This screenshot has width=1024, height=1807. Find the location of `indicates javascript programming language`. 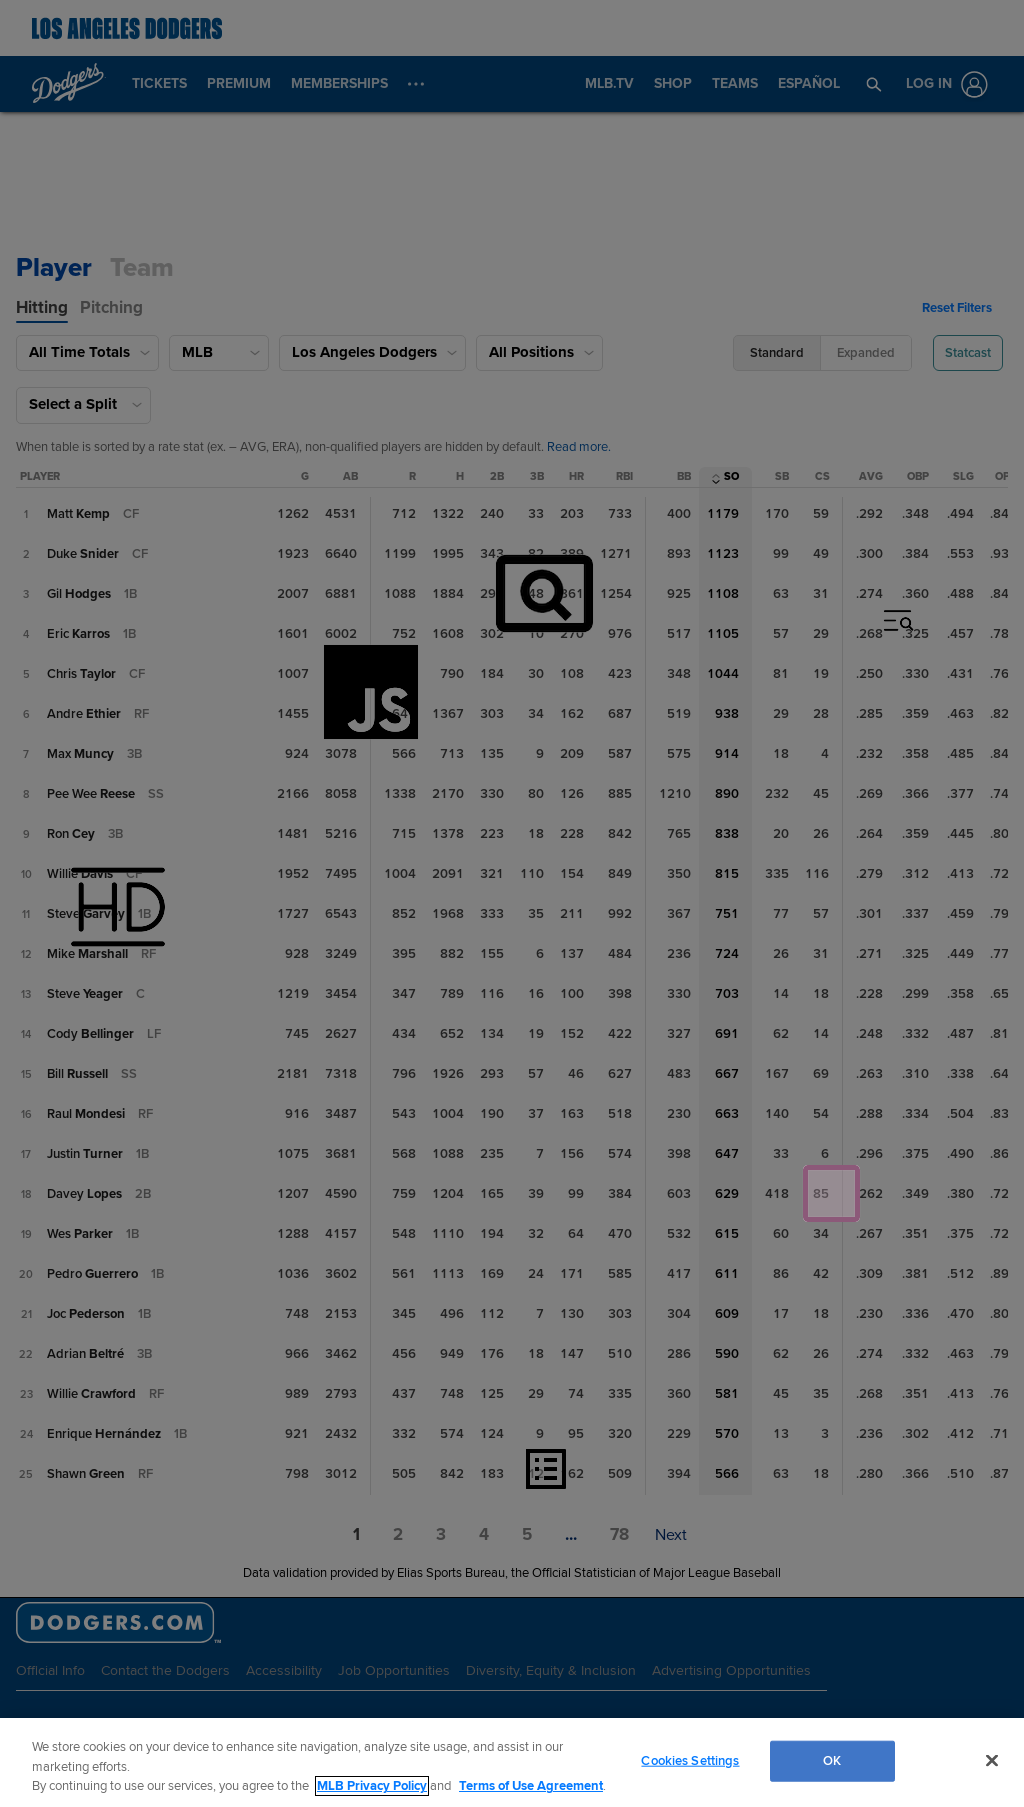

indicates javascript programming language is located at coordinates (371, 692).